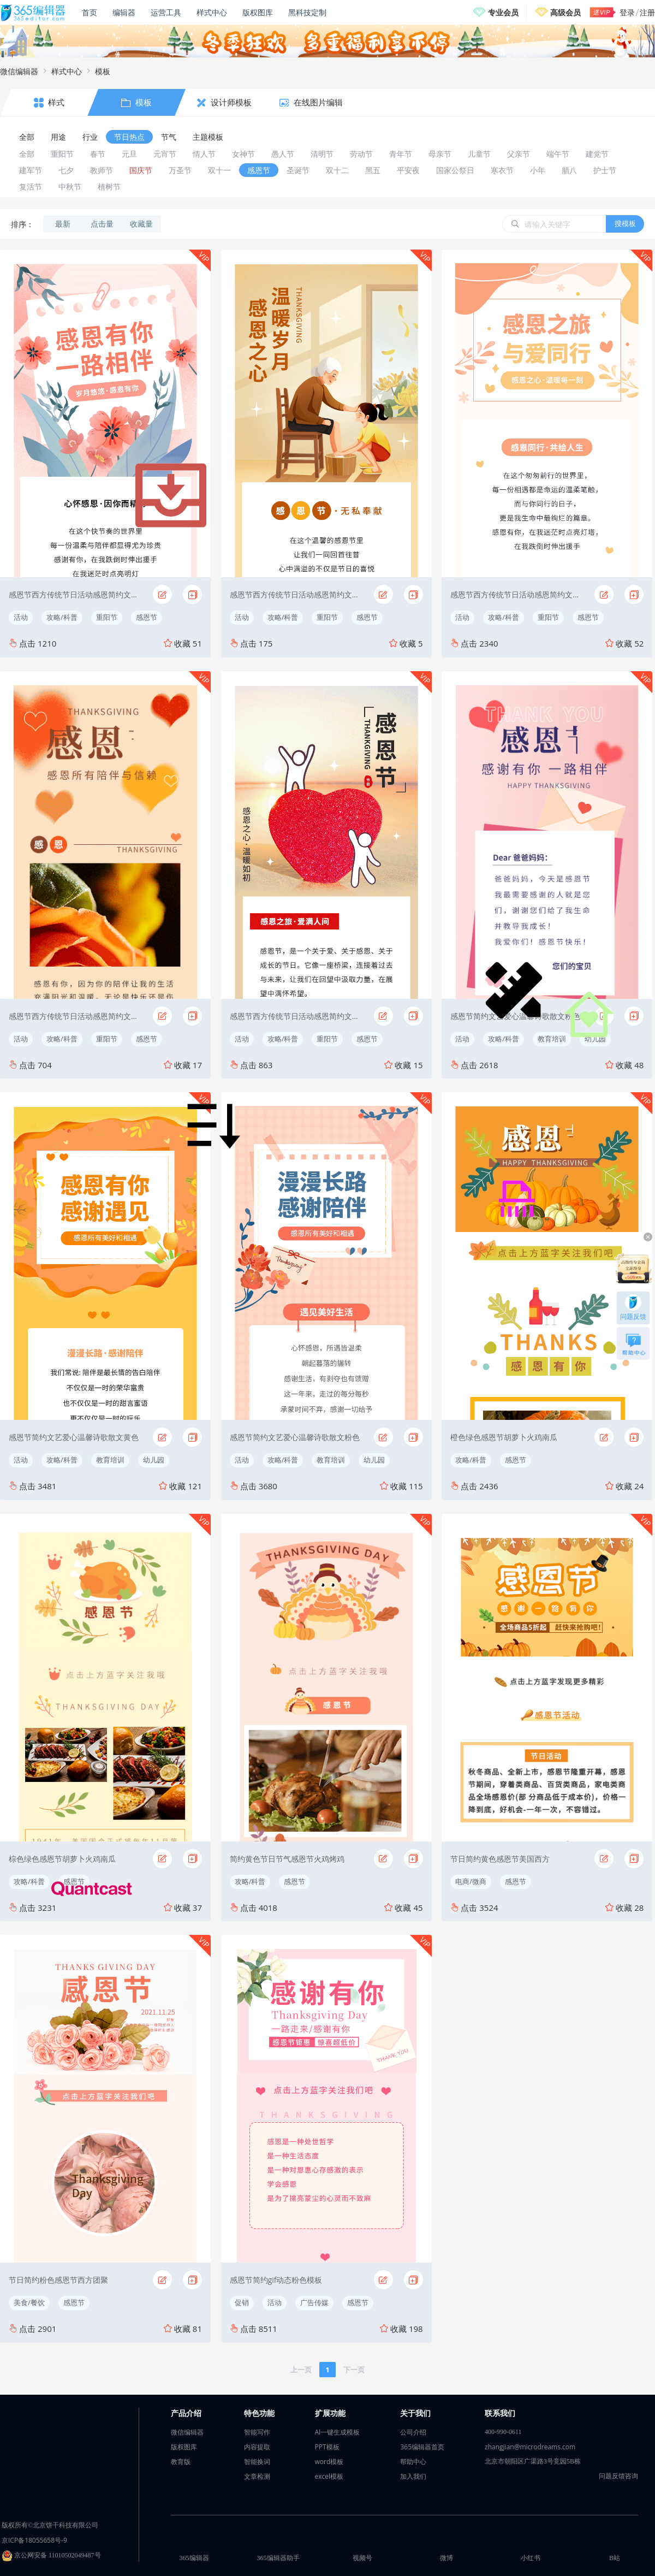 This screenshot has height=2576, width=655. Describe the element at coordinates (514, 990) in the screenshot. I see `access design tools` at that location.